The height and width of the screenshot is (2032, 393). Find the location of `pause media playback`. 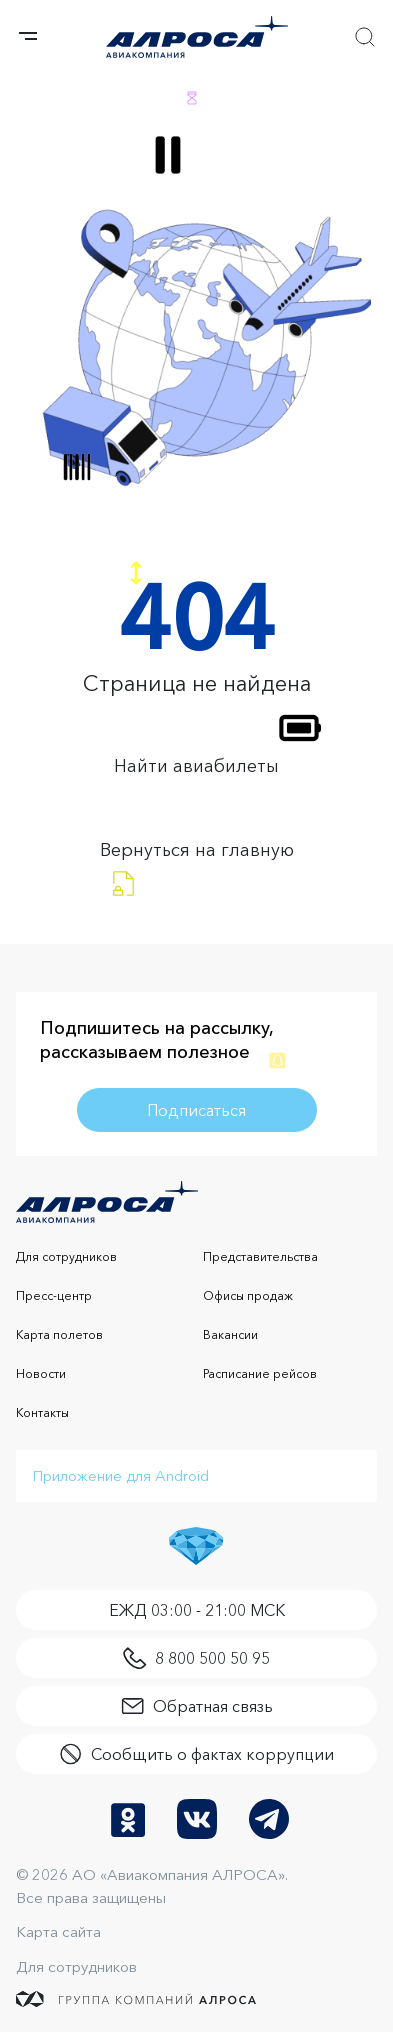

pause media playback is located at coordinates (168, 155).